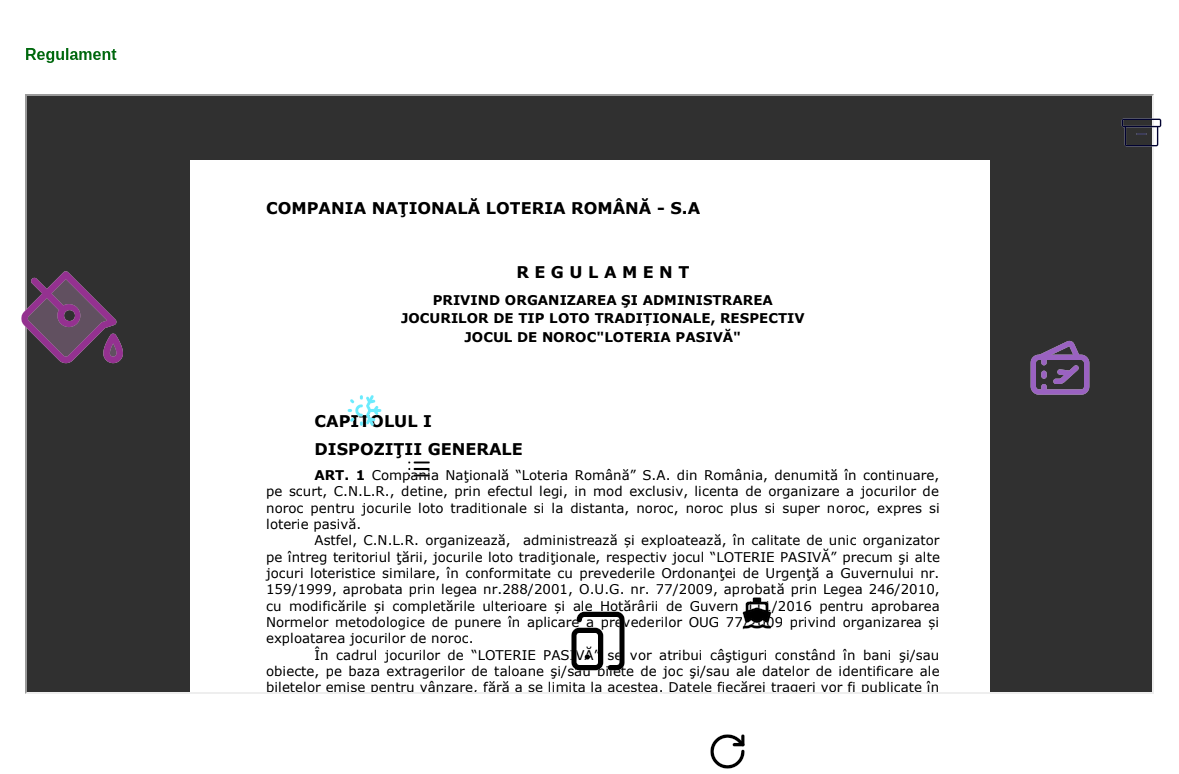 This screenshot has height=774, width=1179. Describe the element at coordinates (757, 613) in the screenshot. I see `get directions by ferry or boat` at that location.